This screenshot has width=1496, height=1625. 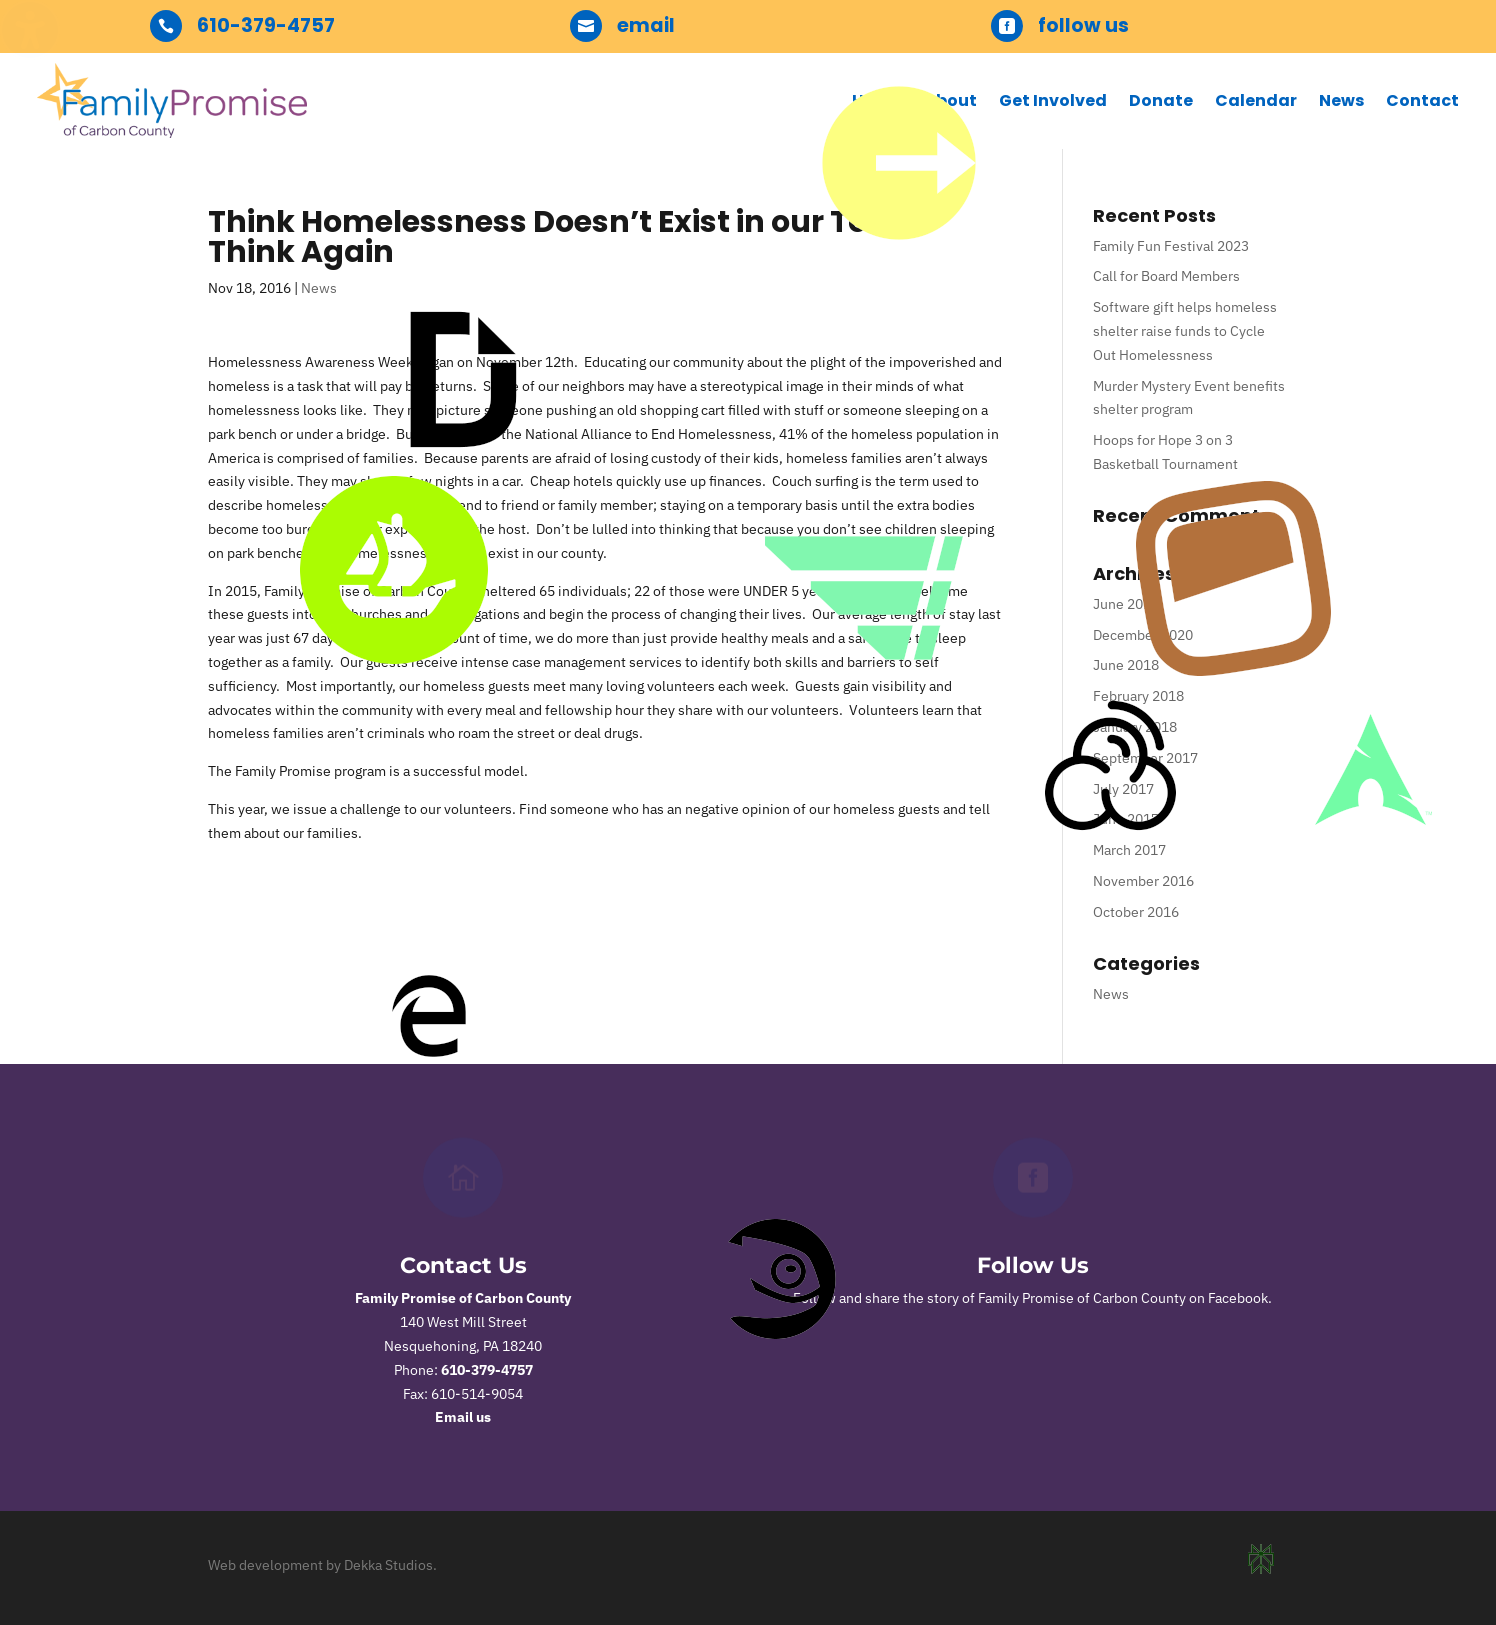 What do you see at coordinates (1233, 578) in the screenshot?
I see `headless ui component library logo` at bounding box center [1233, 578].